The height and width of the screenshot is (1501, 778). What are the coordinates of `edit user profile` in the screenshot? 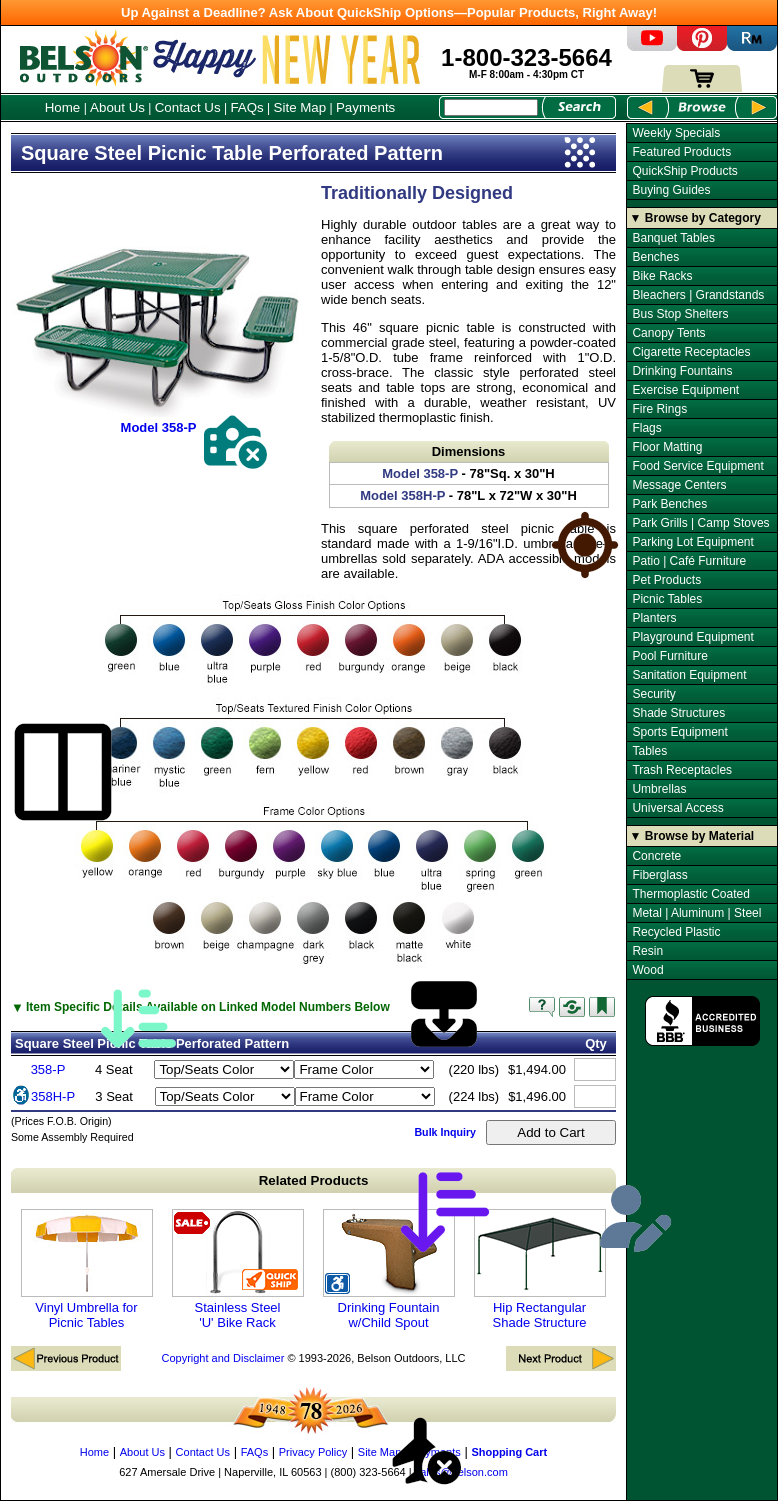 It's located at (634, 1216).